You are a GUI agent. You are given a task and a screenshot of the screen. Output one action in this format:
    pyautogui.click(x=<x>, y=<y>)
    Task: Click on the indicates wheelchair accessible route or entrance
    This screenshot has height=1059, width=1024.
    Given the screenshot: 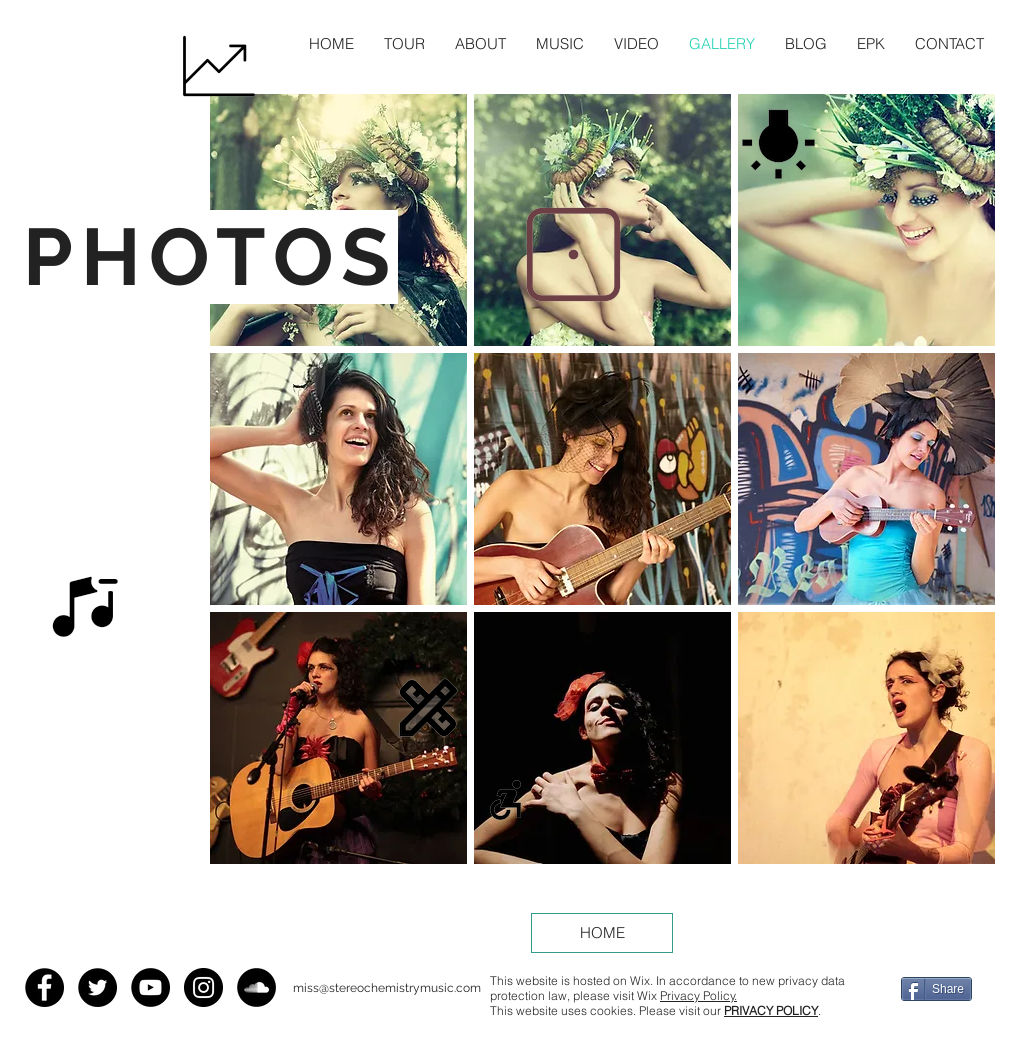 What is the action you would take?
    pyautogui.click(x=504, y=799)
    